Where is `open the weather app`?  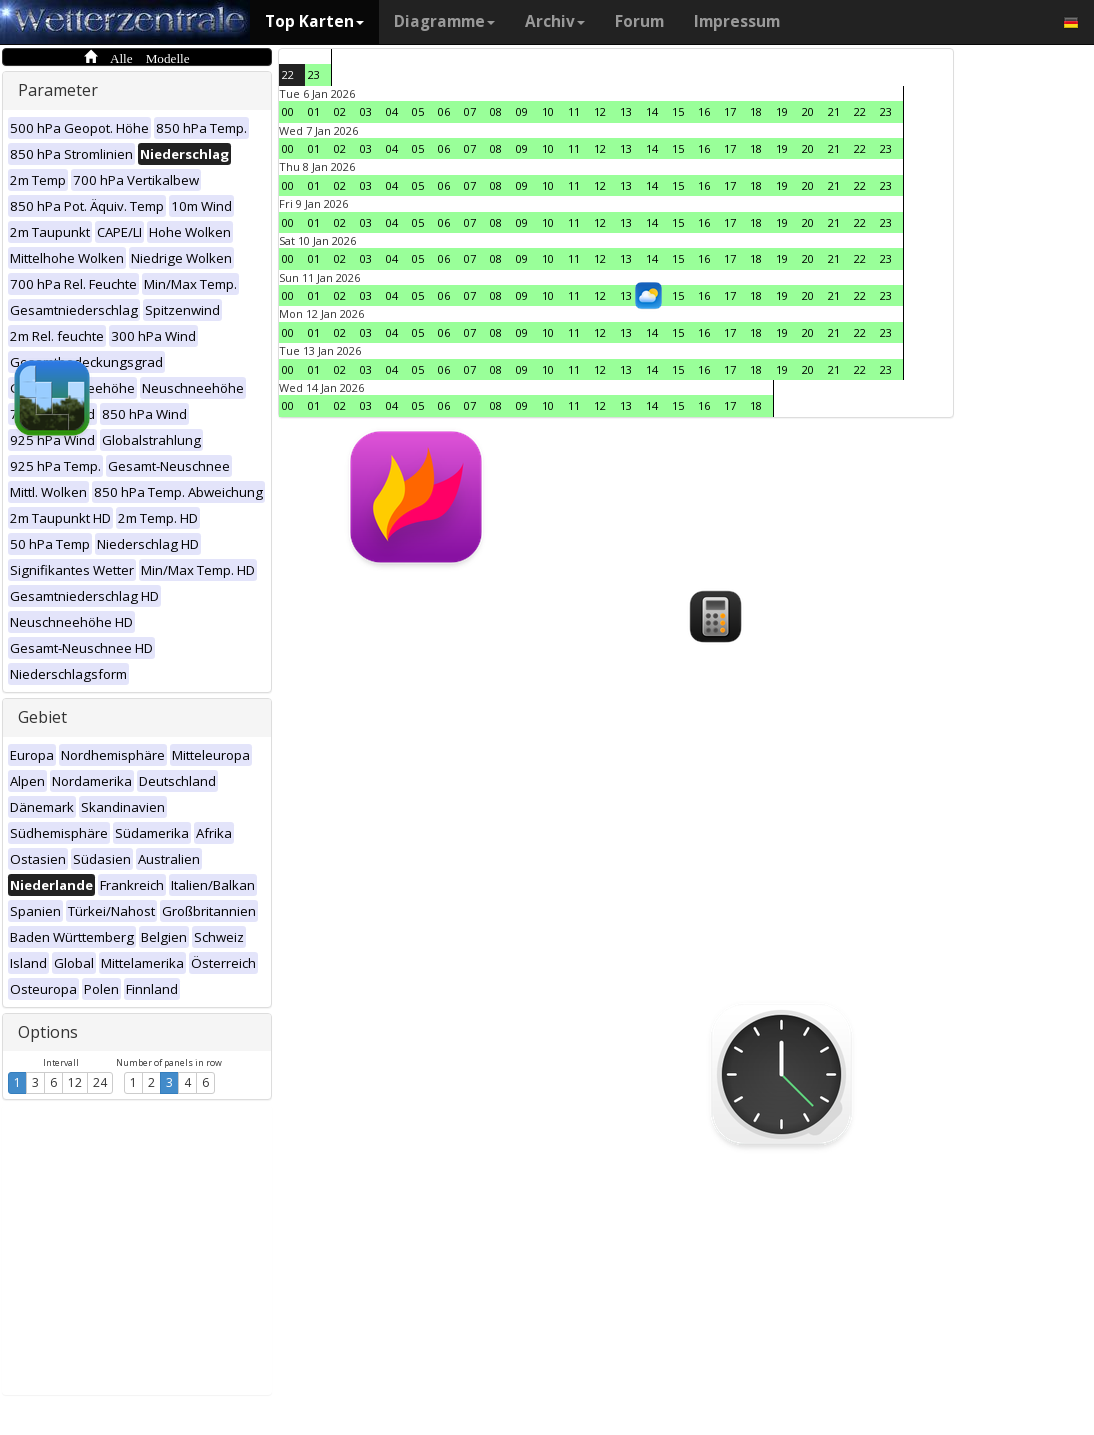 open the weather app is located at coordinates (648, 295).